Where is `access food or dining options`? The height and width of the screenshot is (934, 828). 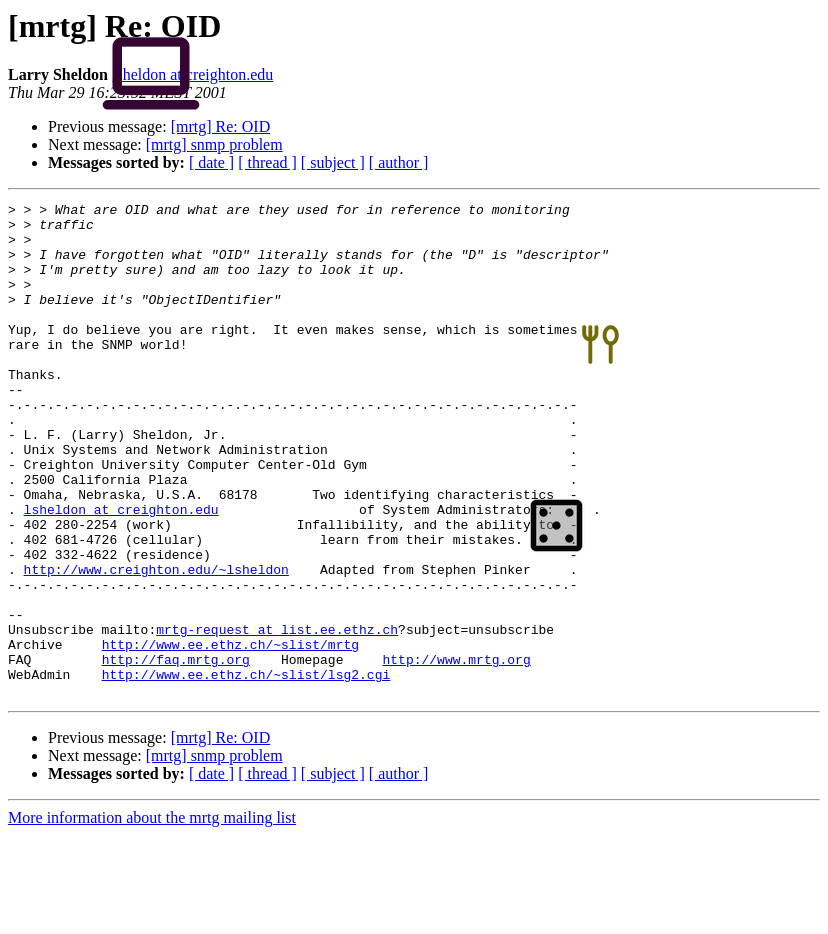
access food or dining options is located at coordinates (600, 343).